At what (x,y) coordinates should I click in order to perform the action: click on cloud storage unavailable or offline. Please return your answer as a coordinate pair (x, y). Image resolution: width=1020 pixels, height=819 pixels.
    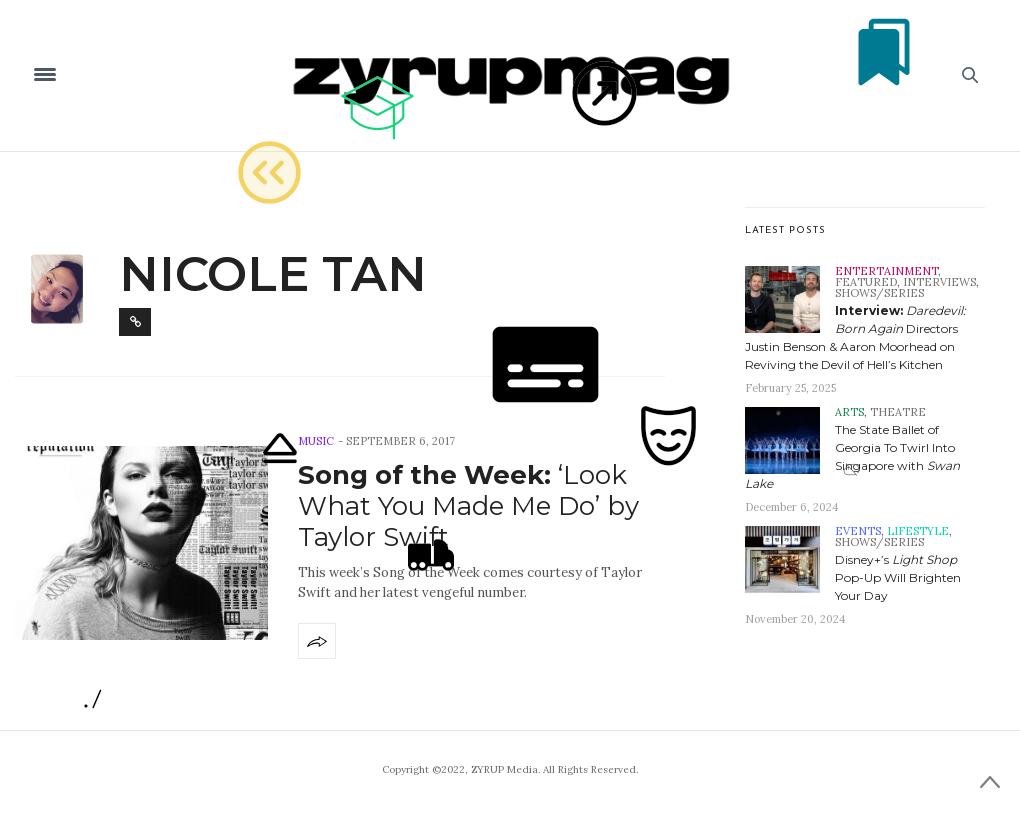
    Looking at the image, I should click on (851, 469).